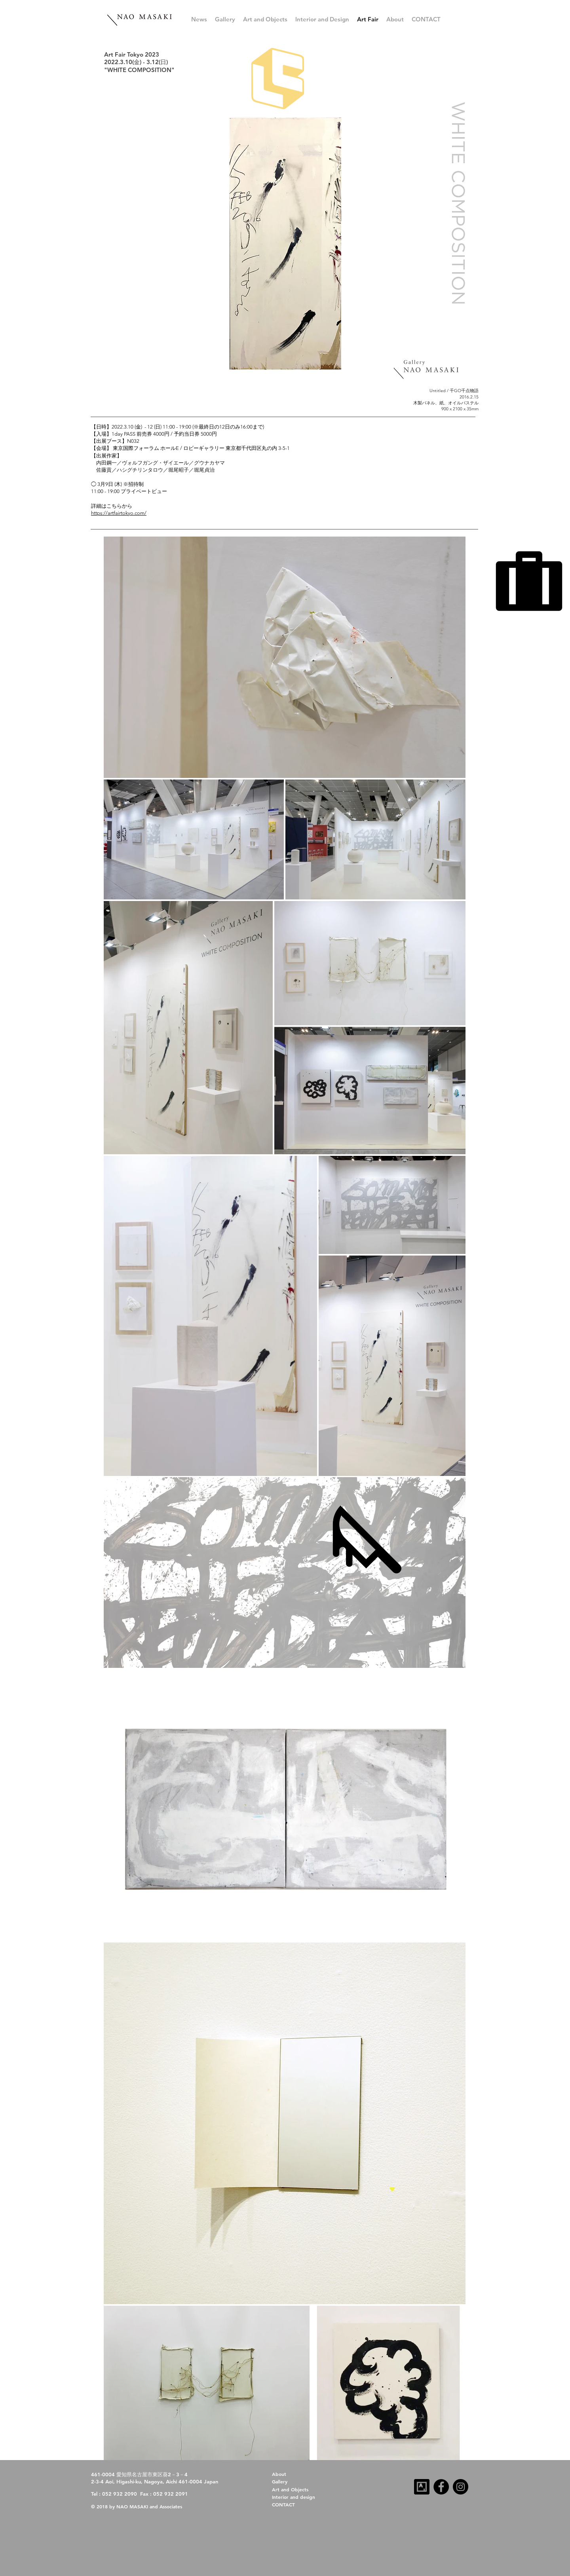 The image size is (570, 2576). What do you see at coordinates (366, 1540) in the screenshot?
I see `indicates mature or violent content warning` at bounding box center [366, 1540].